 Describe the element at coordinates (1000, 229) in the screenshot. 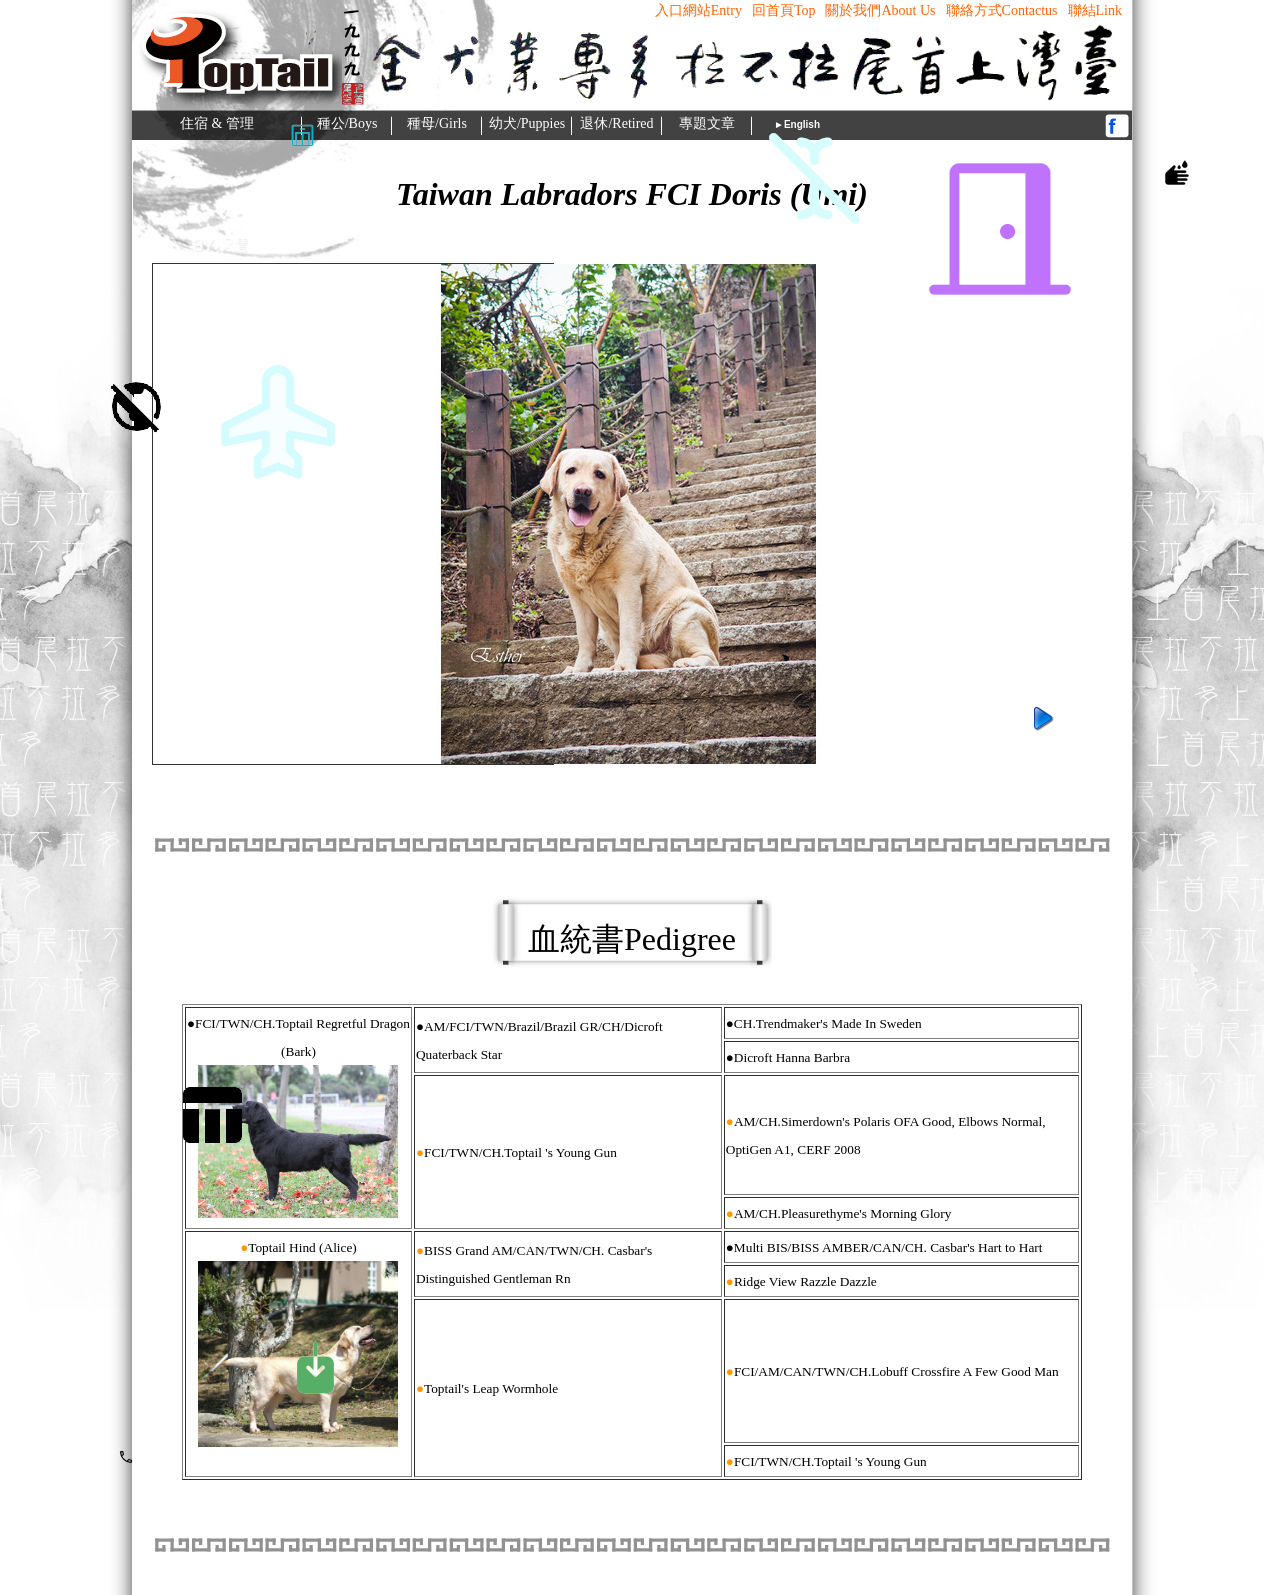

I see `log out or exit the application` at that location.